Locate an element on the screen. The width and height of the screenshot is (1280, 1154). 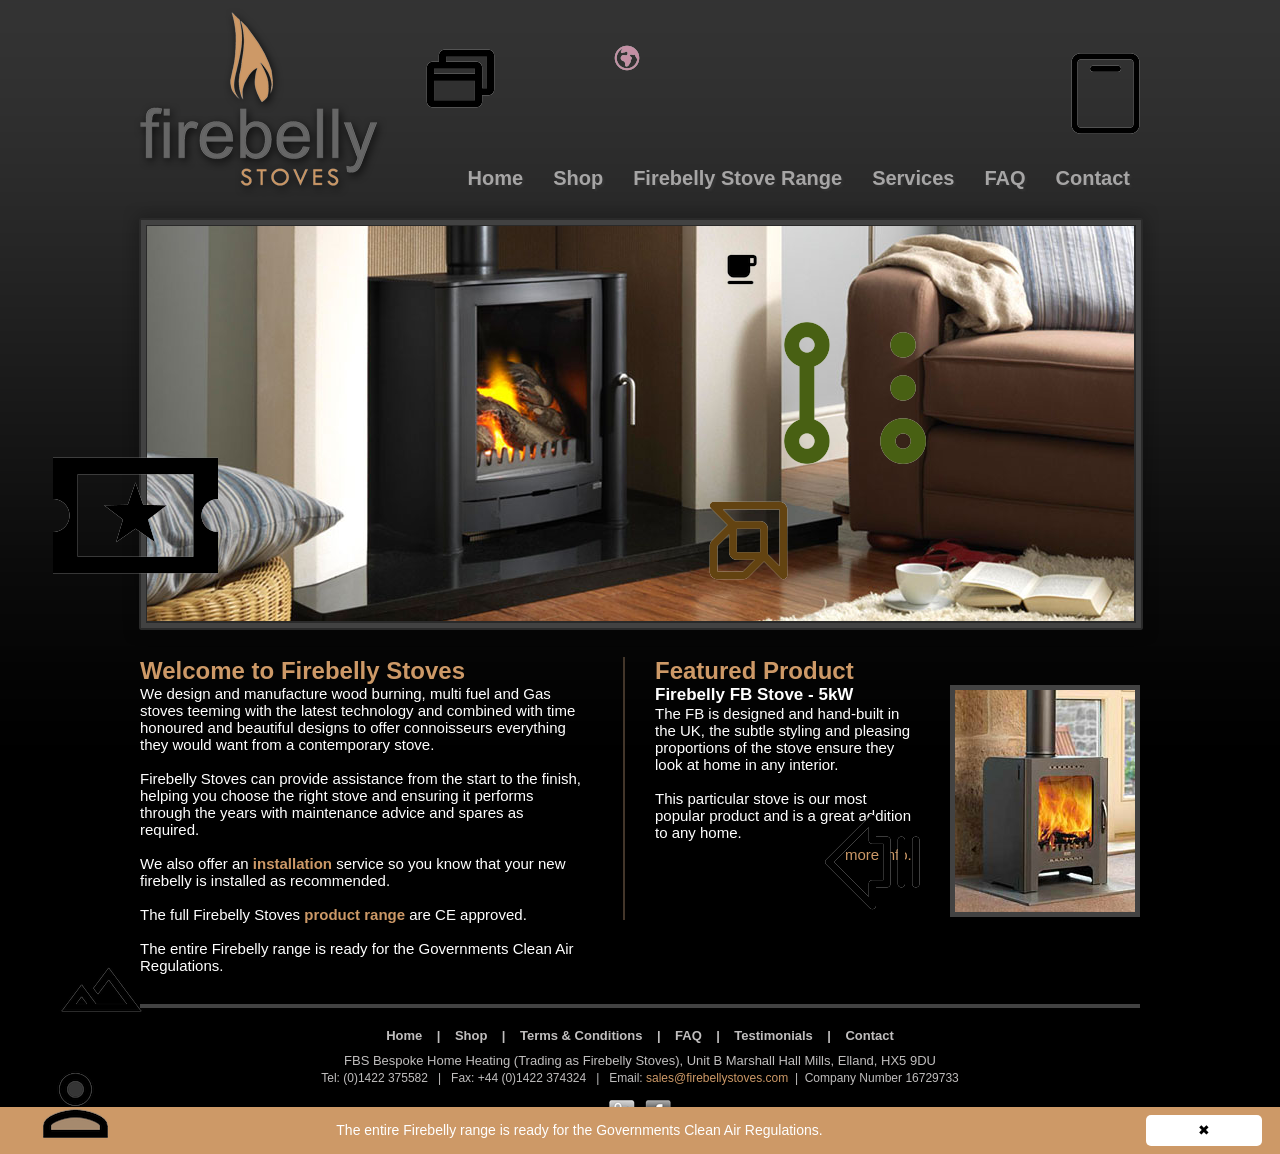
view open browser windows is located at coordinates (460, 78).